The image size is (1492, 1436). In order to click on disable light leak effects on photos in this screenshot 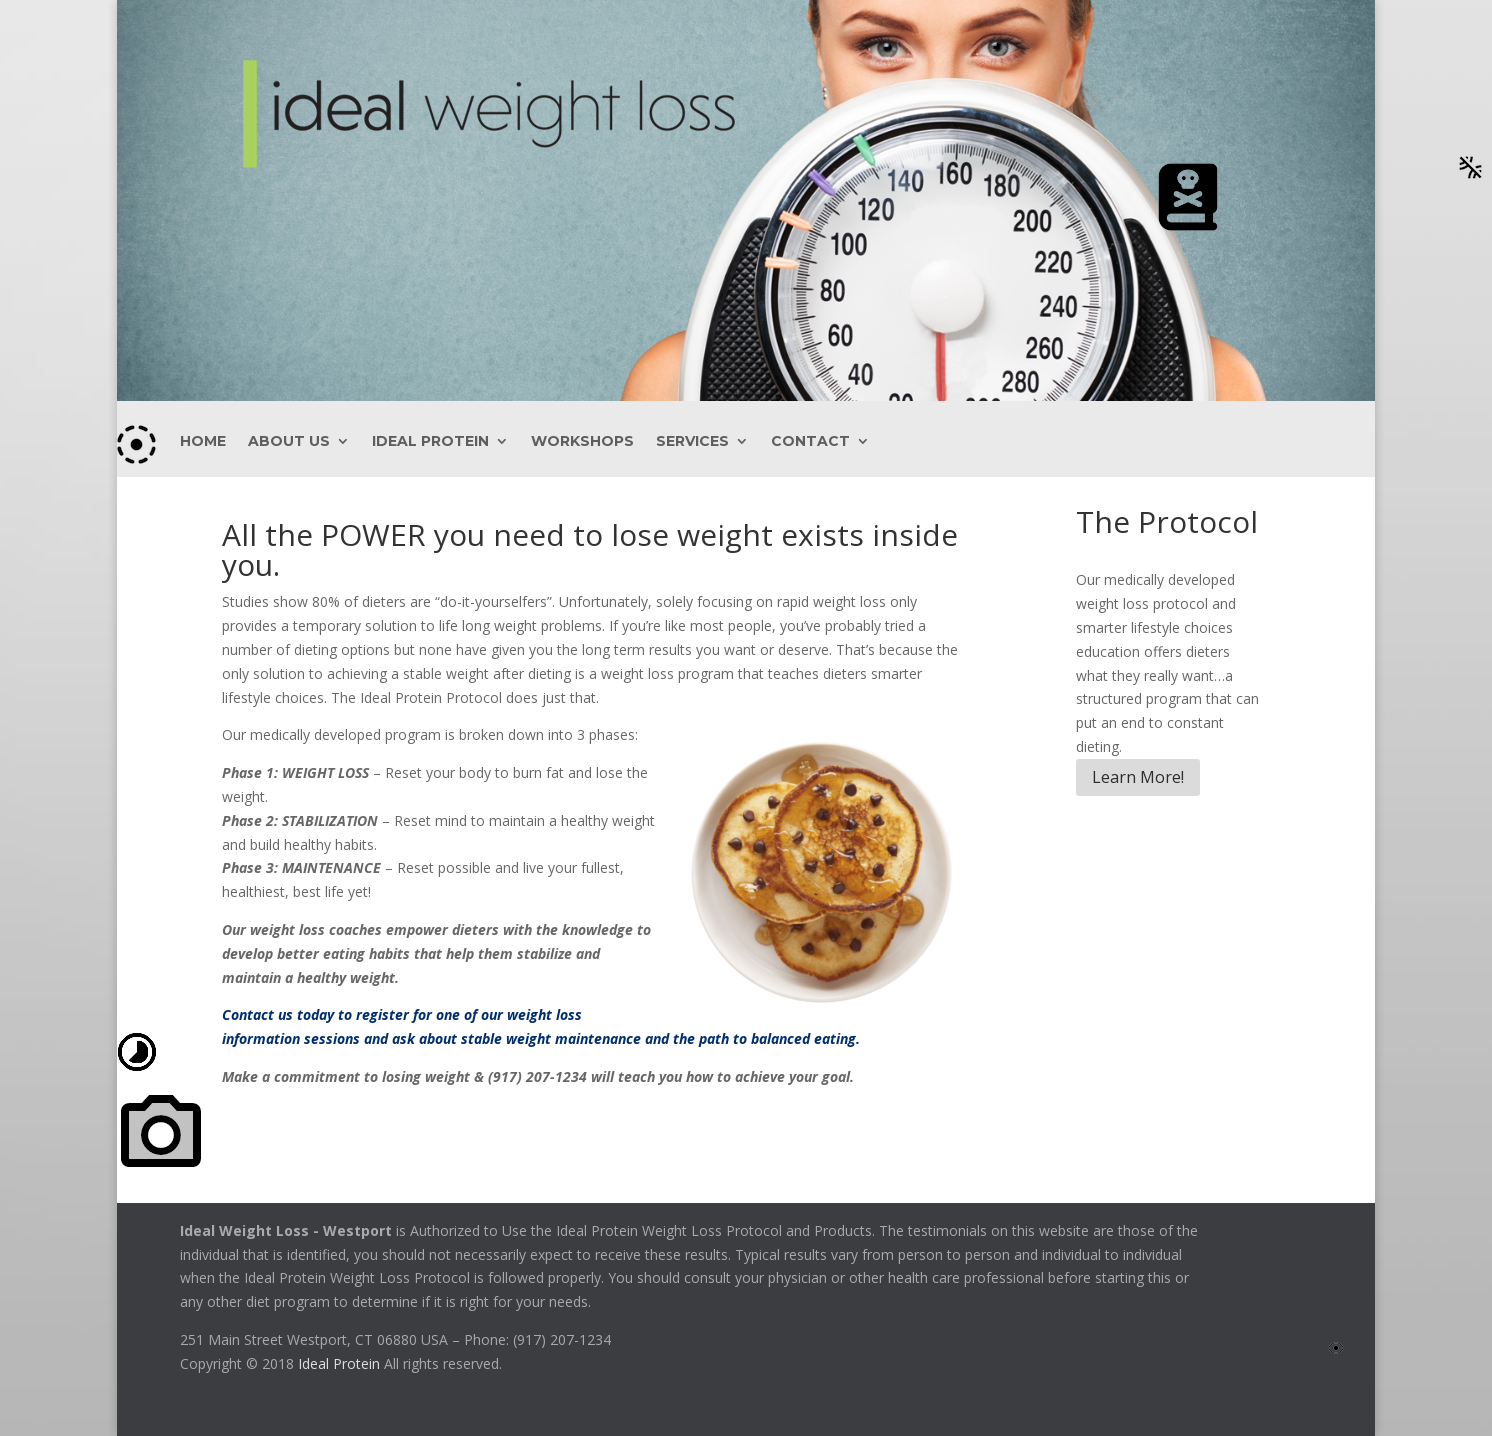, I will do `click(1470, 167)`.